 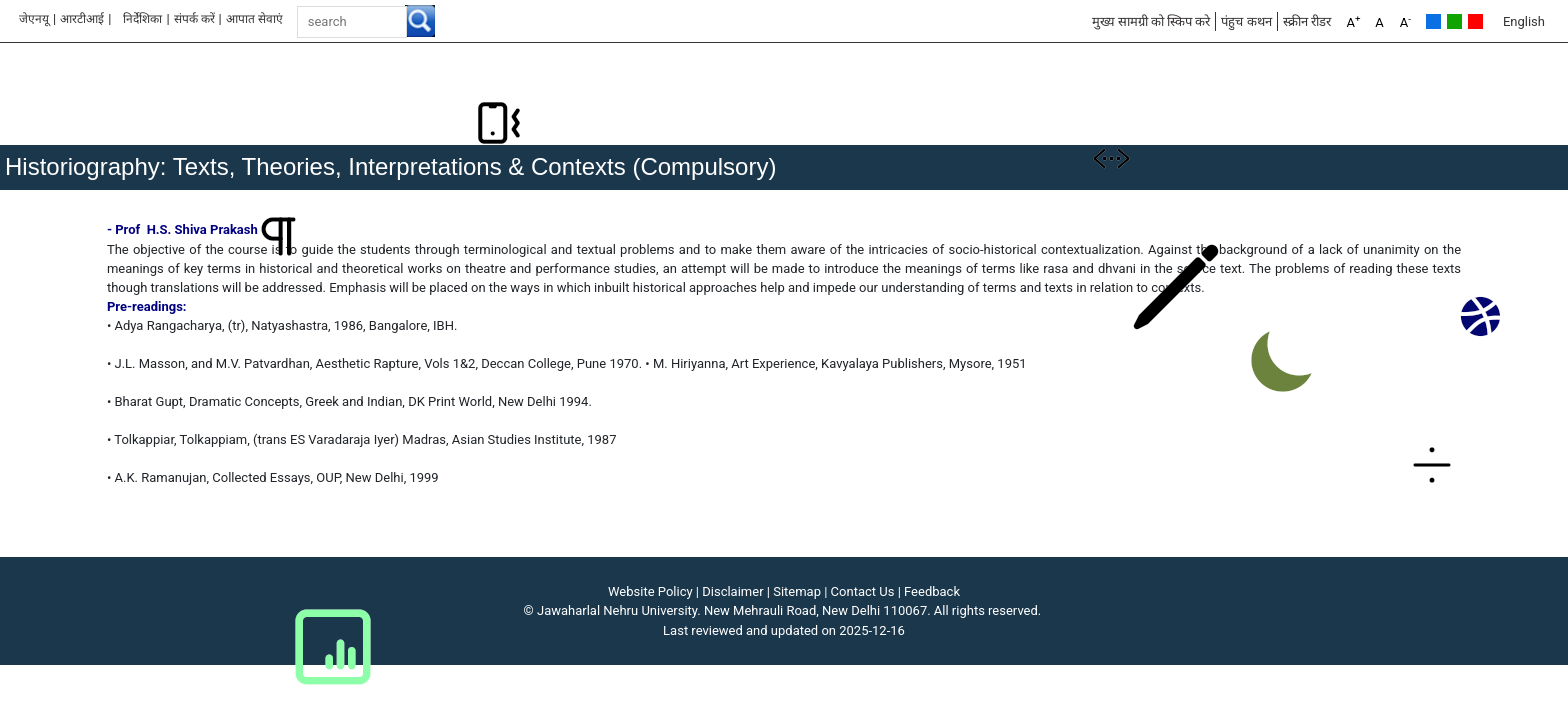 I want to click on perform division calculation, so click(x=1432, y=465).